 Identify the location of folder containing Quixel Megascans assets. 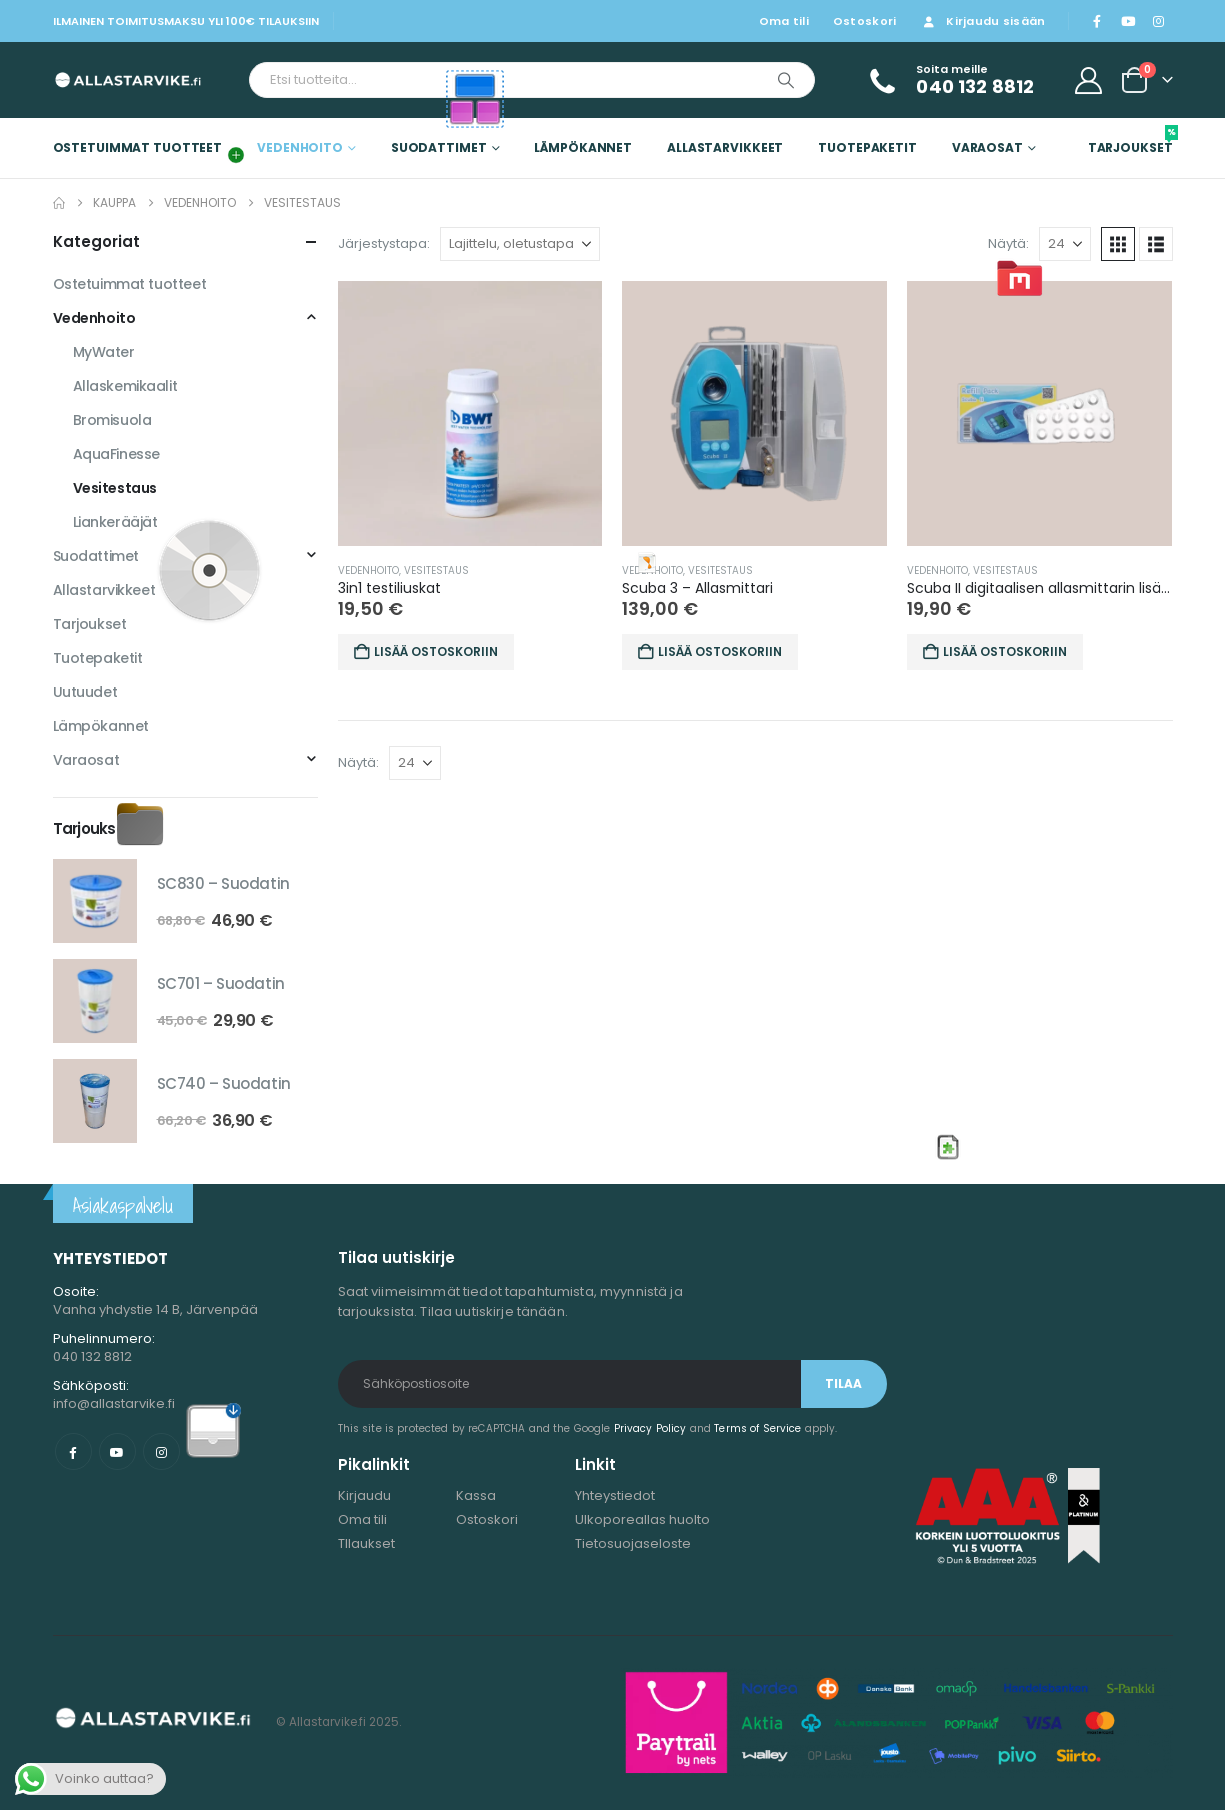
(1019, 279).